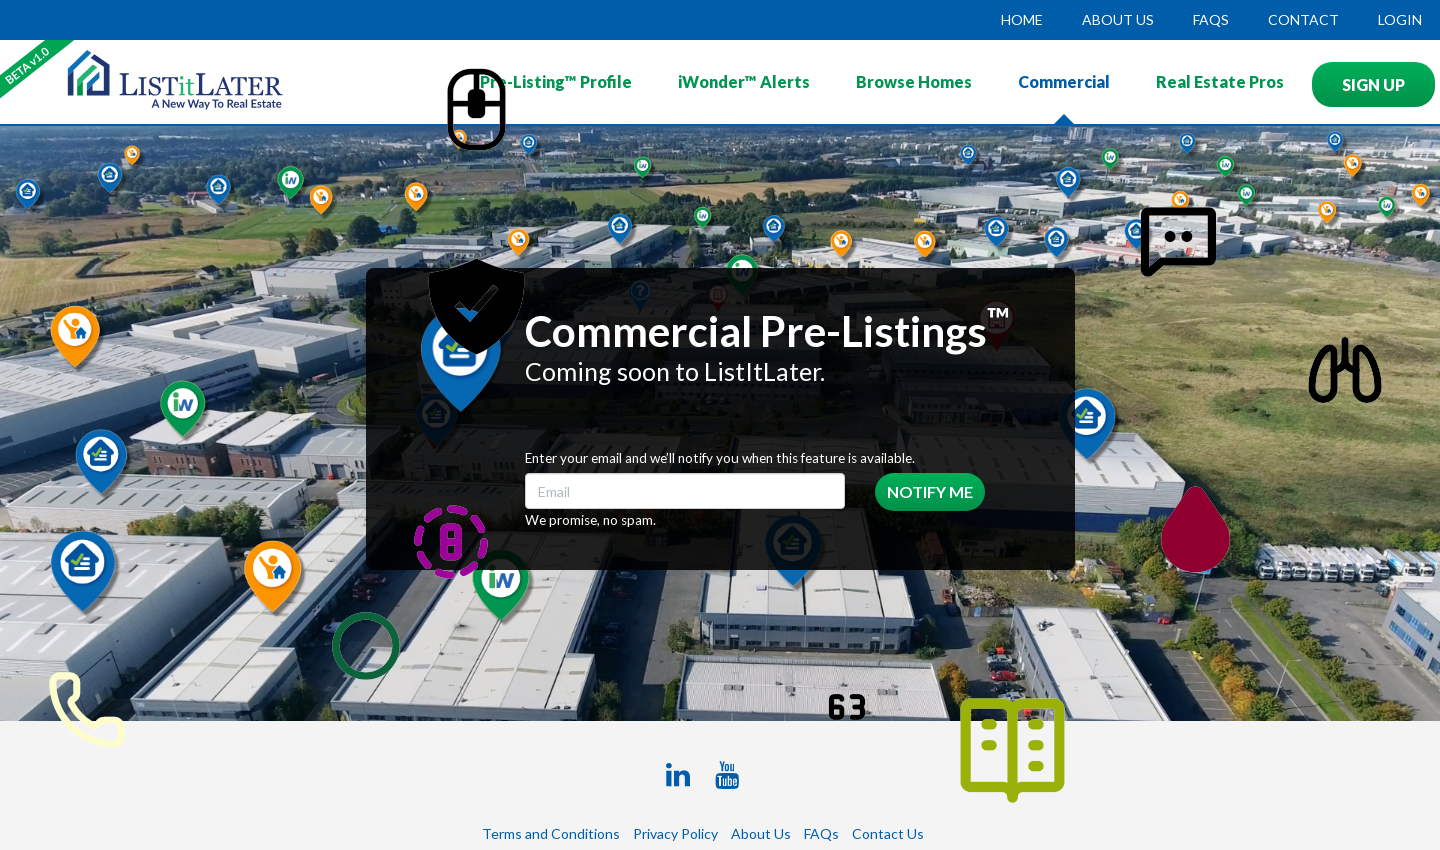  Describe the element at coordinates (1195, 529) in the screenshot. I see `adjust water or hydration settings` at that location.